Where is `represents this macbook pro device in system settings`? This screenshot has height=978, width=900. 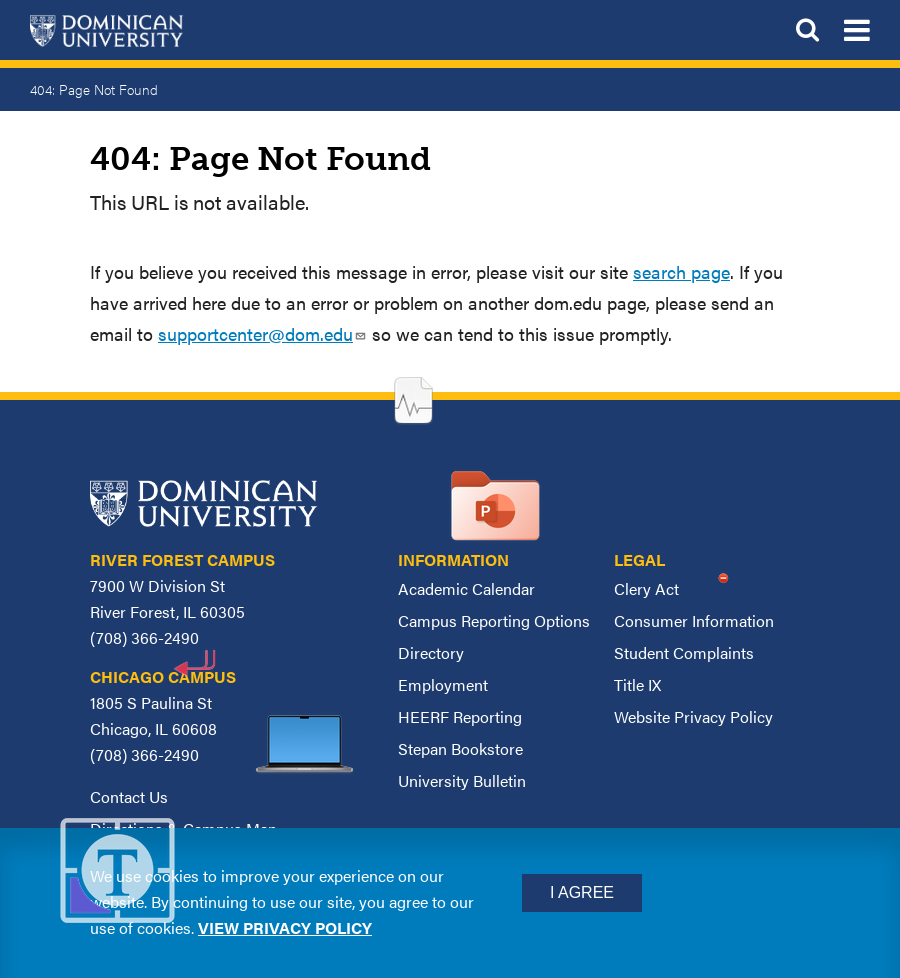
represents this macbook pro device in system settings is located at coordinates (304, 736).